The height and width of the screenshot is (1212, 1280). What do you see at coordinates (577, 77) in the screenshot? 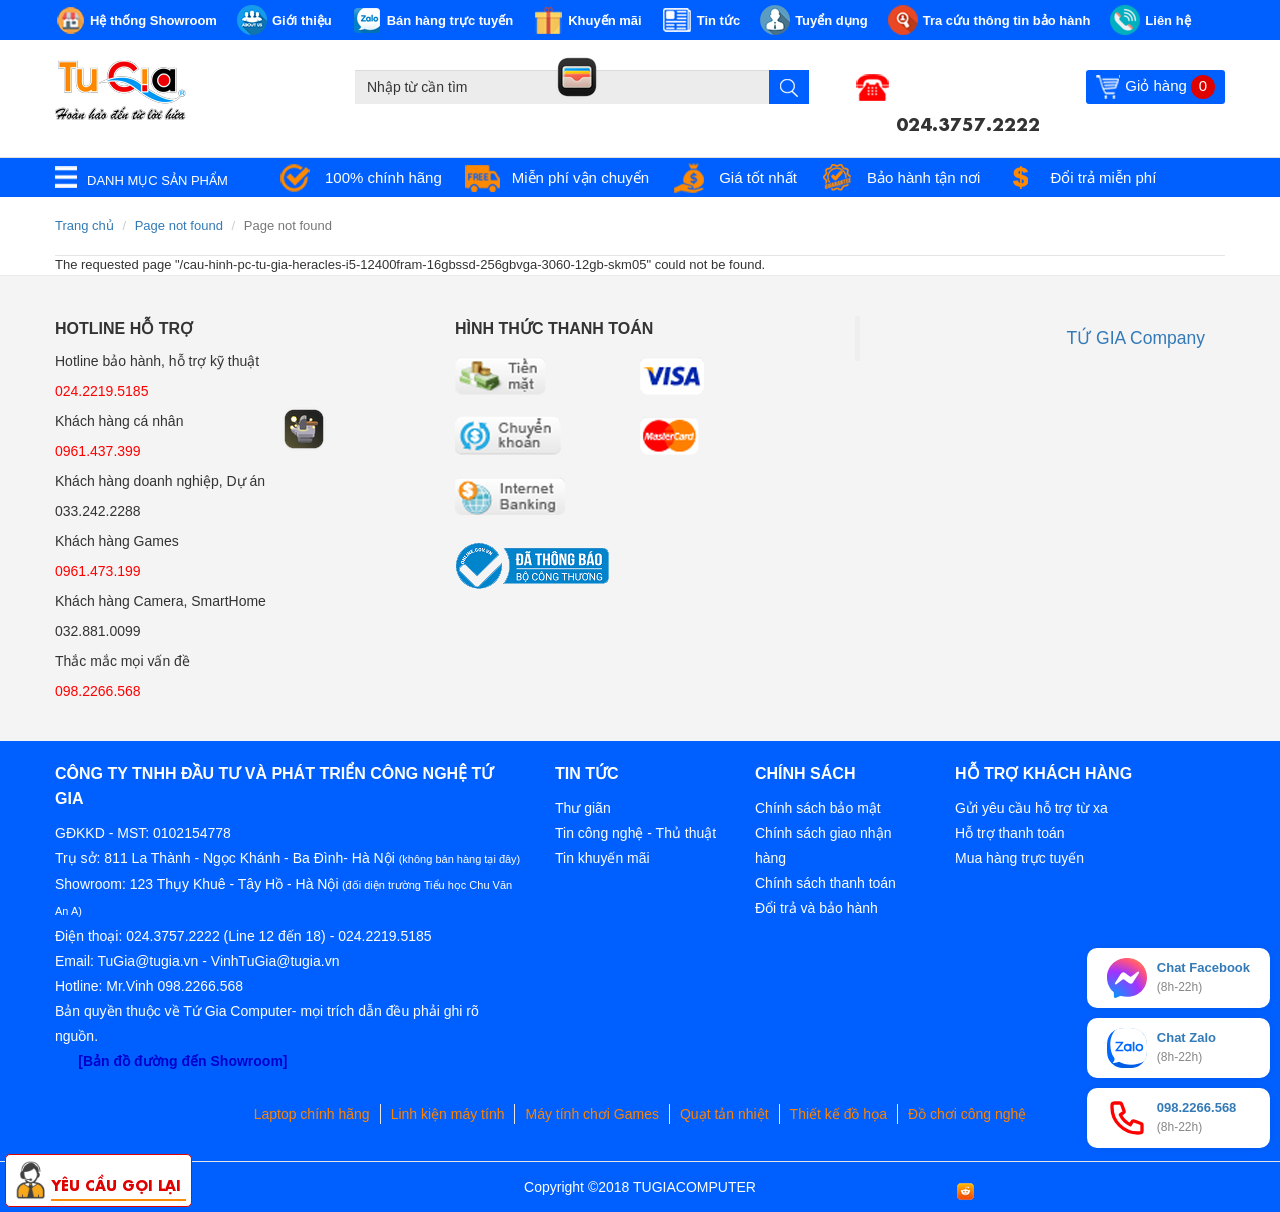
I see `open apple wallet app` at bounding box center [577, 77].